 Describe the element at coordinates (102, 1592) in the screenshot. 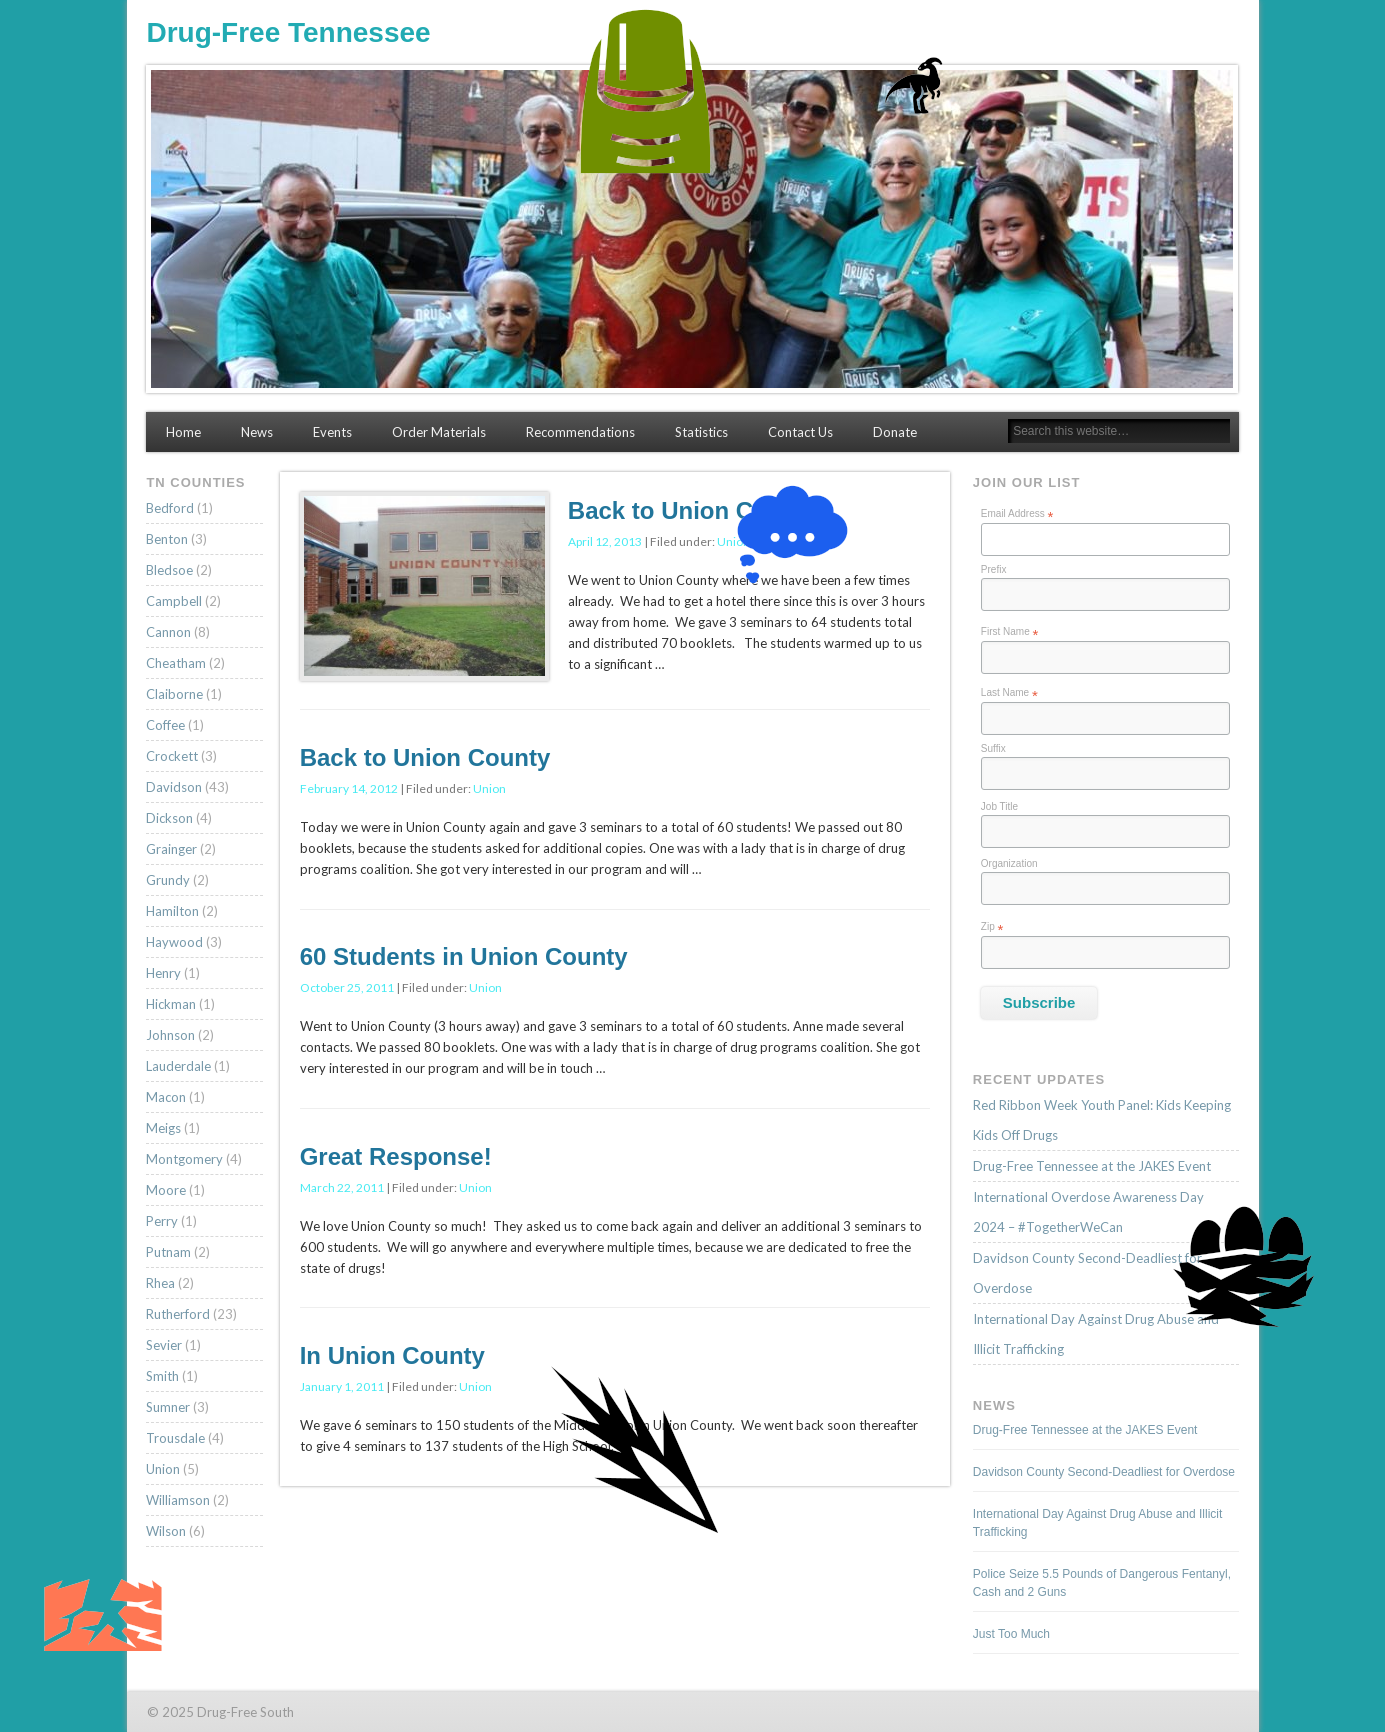

I see `trigger an earthquake or ground attack ability` at that location.